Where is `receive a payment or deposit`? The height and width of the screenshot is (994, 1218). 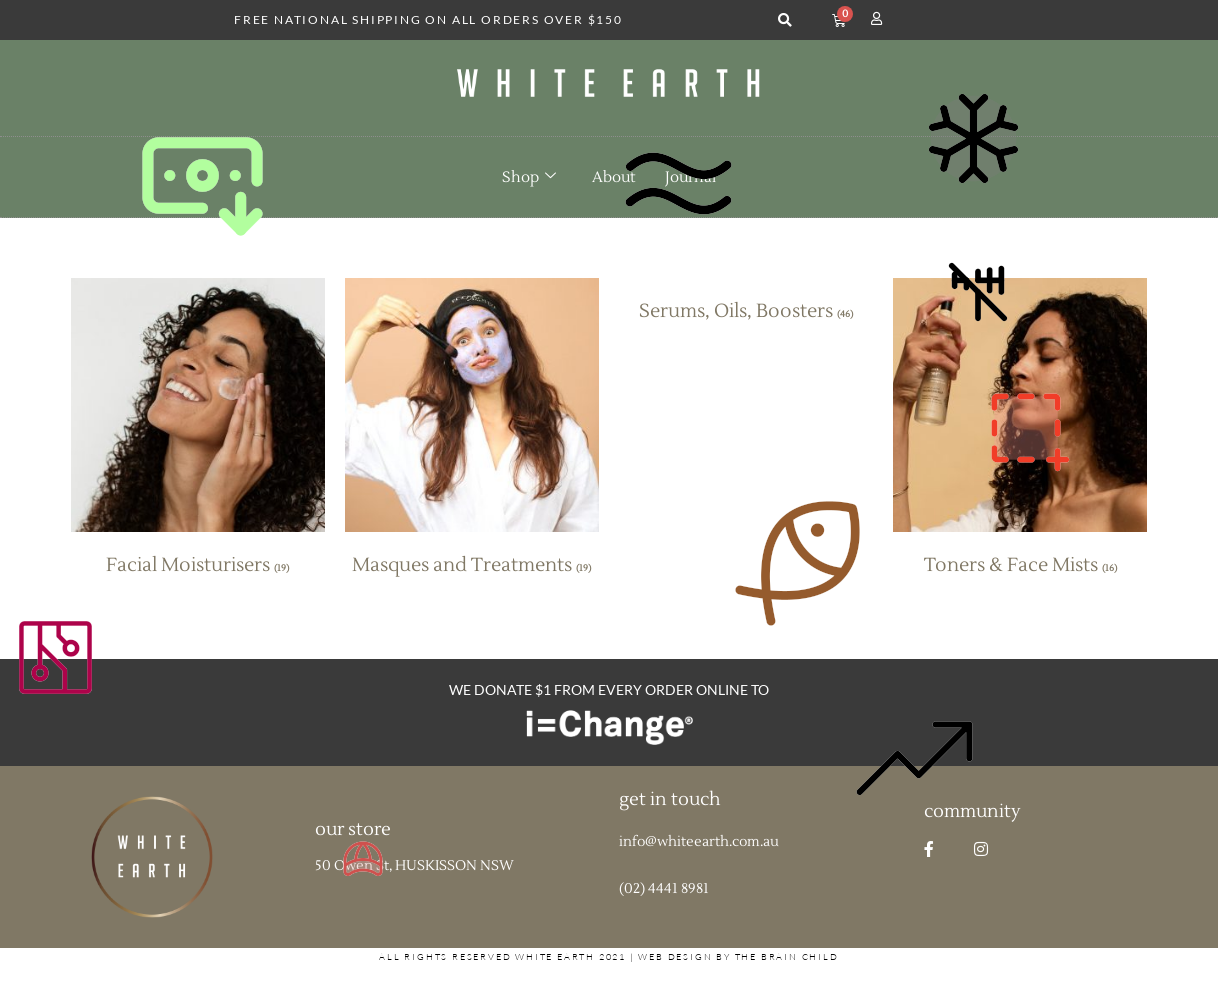
receive a payment or deposit is located at coordinates (202, 175).